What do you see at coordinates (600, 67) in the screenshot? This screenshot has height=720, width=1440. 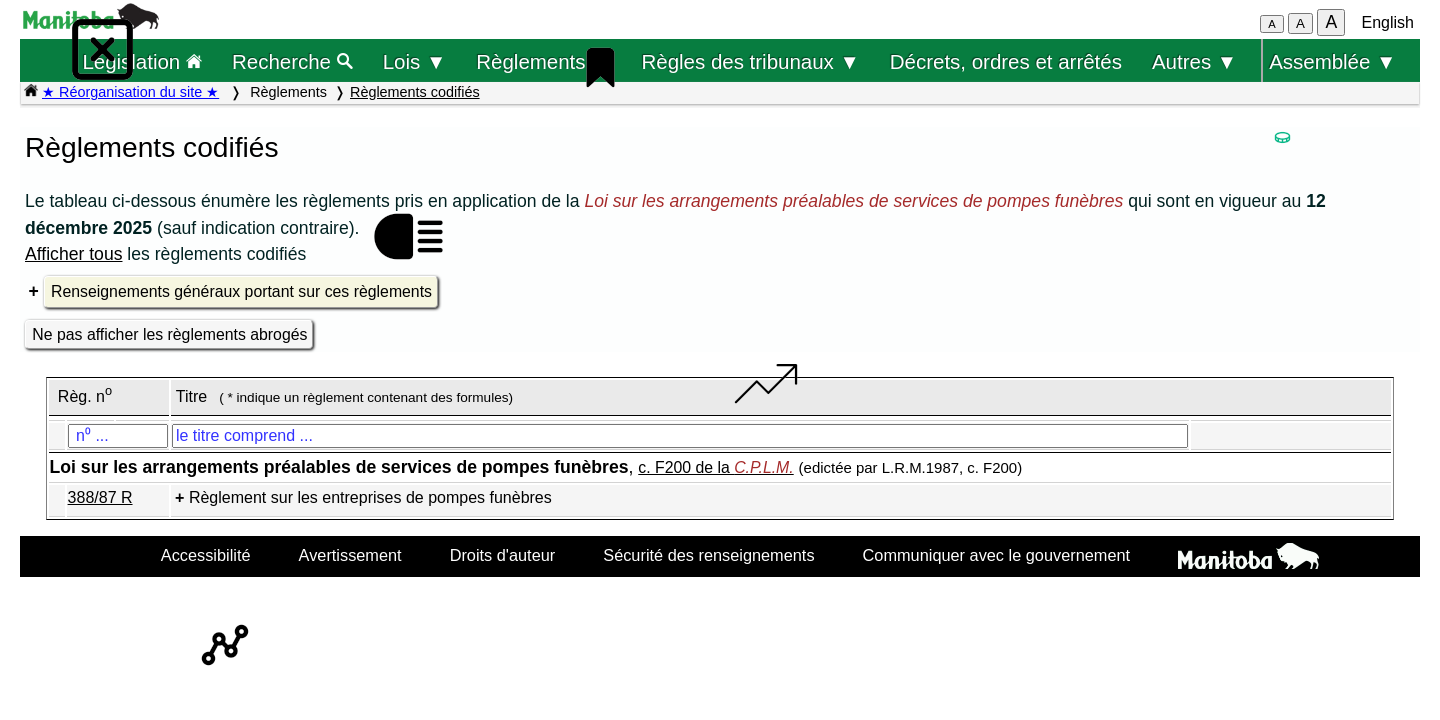 I see `save this item for later` at bounding box center [600, 67].